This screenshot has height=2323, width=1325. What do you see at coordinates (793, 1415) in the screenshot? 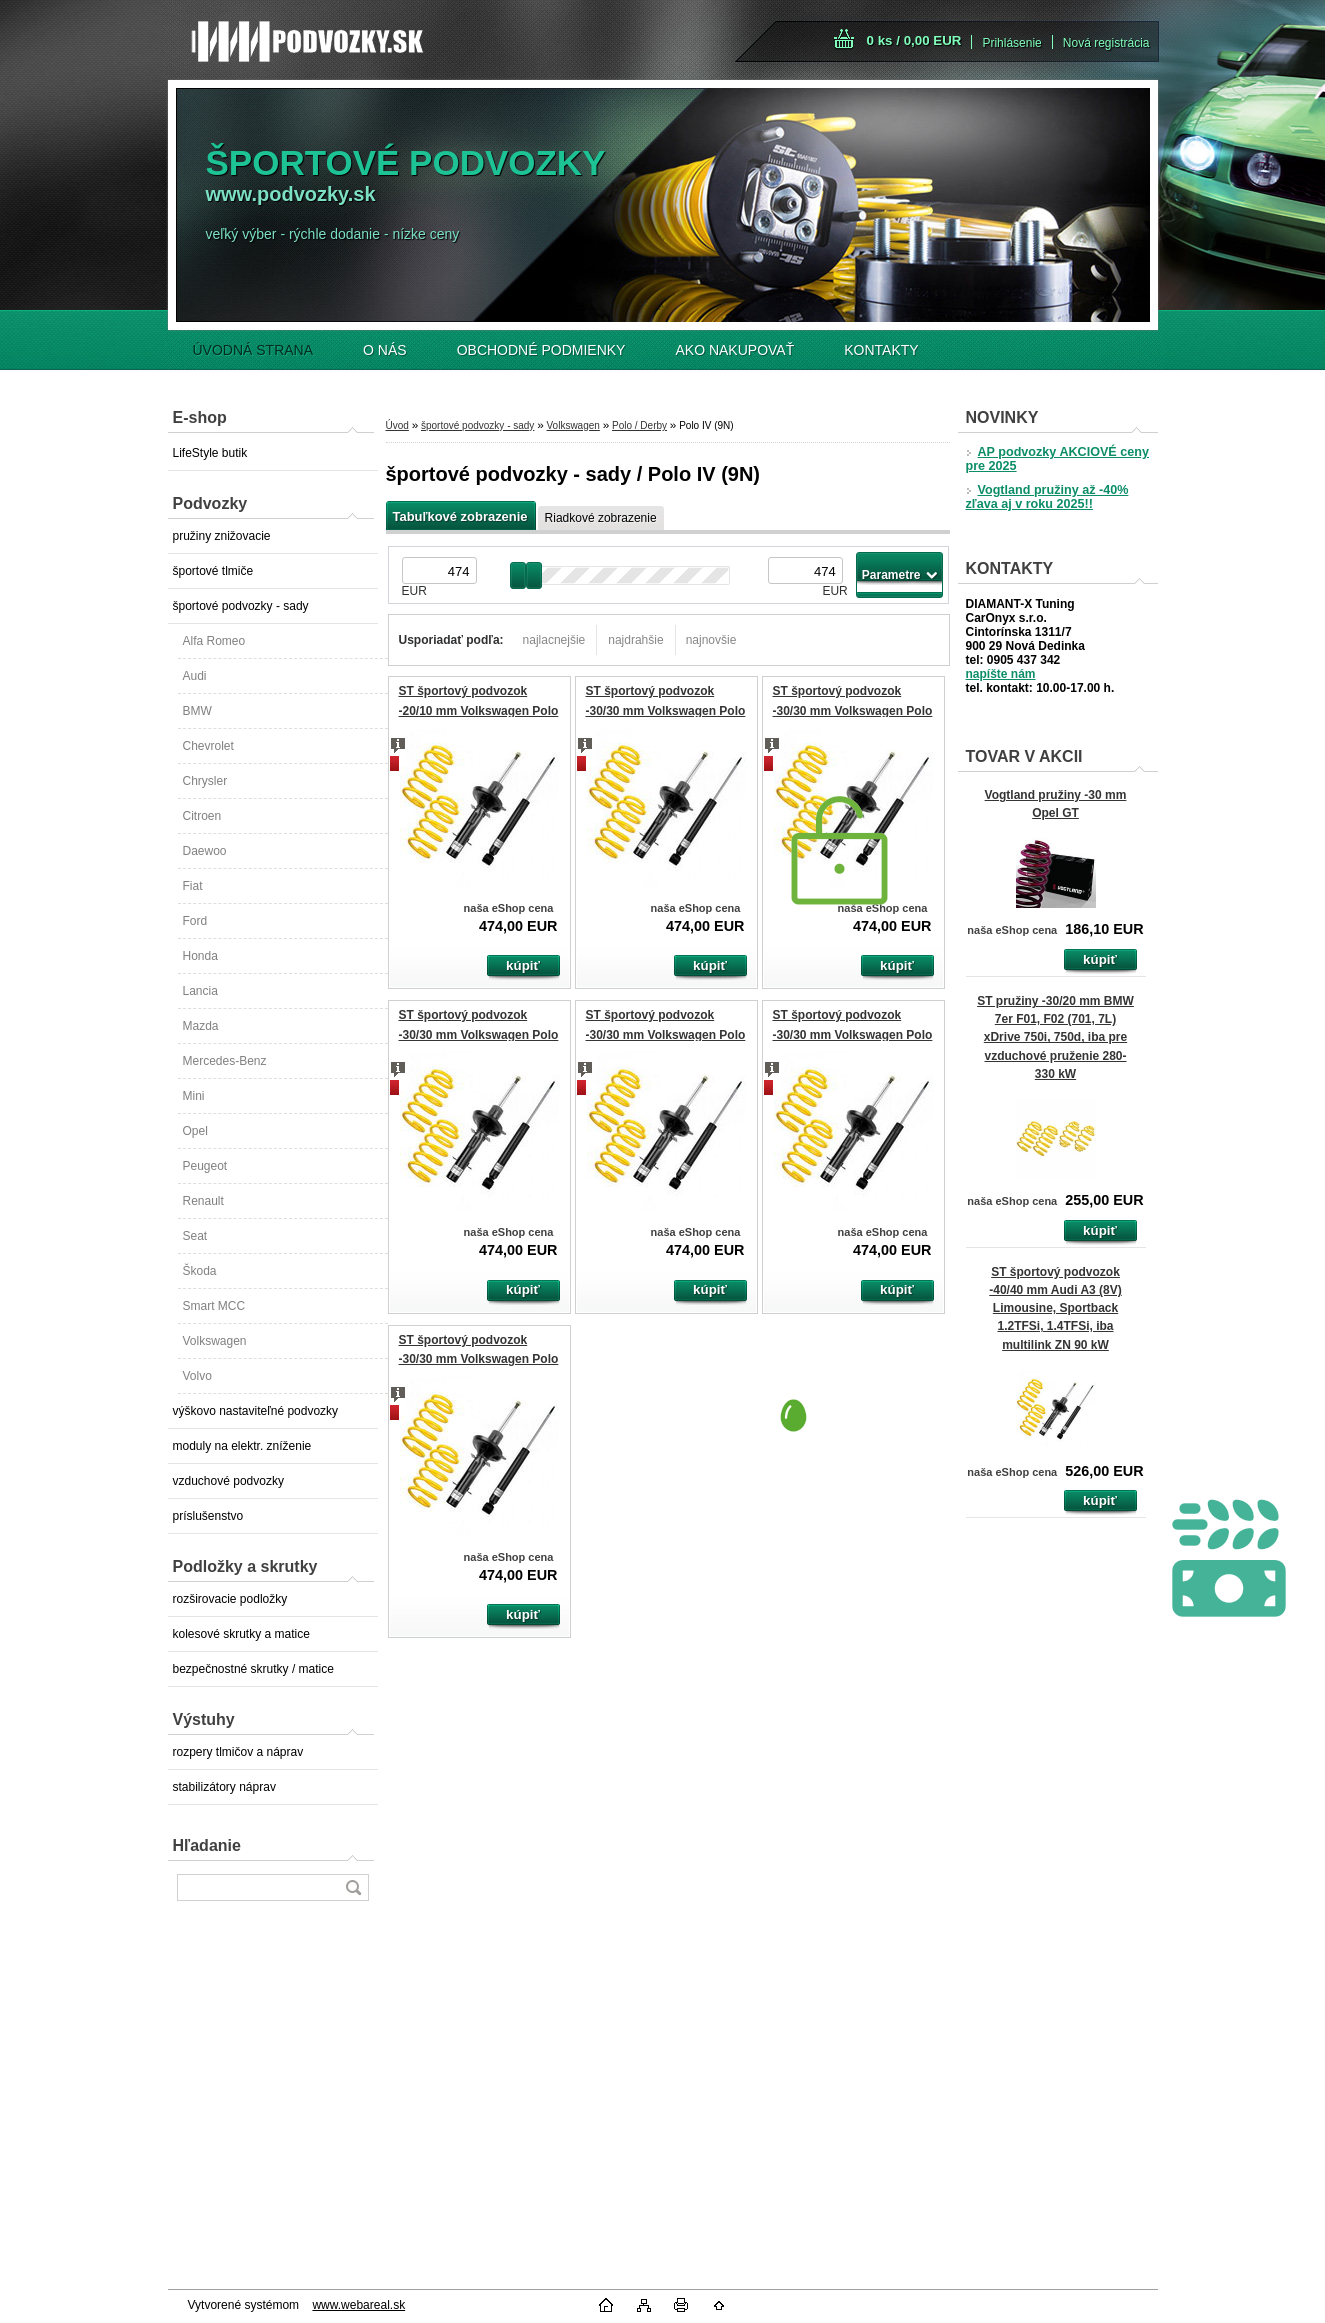
I see `indicates food or breakfast-related content` at bounding box center [793, 1415].